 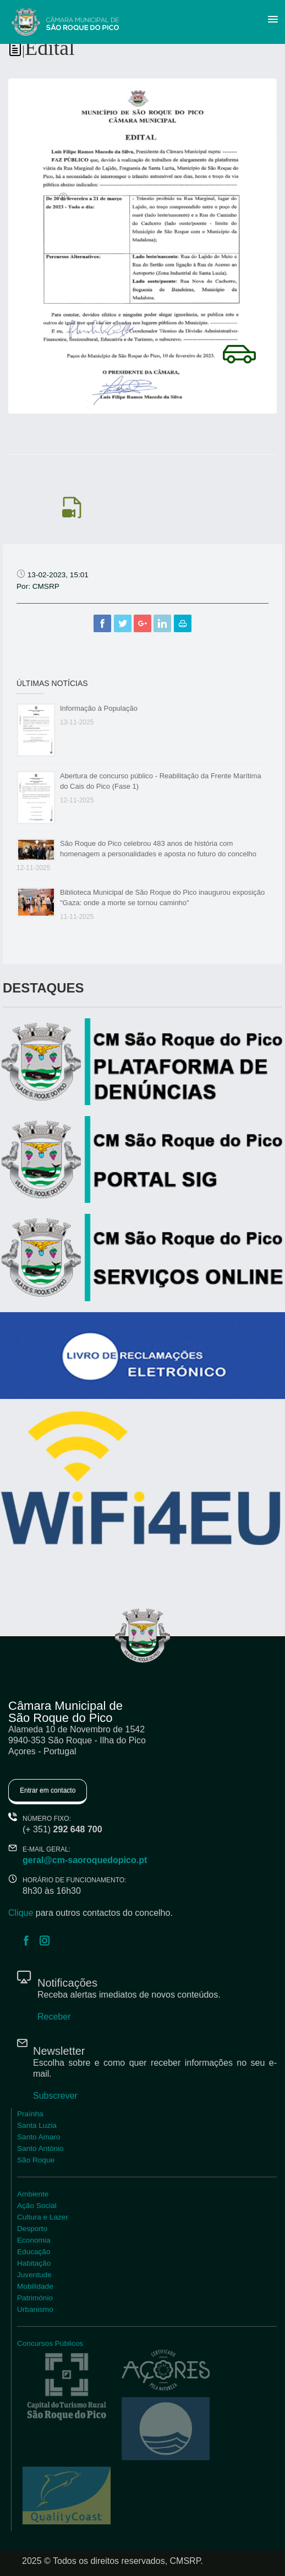 I want to click on open a video file, so click(x=72, y=508).